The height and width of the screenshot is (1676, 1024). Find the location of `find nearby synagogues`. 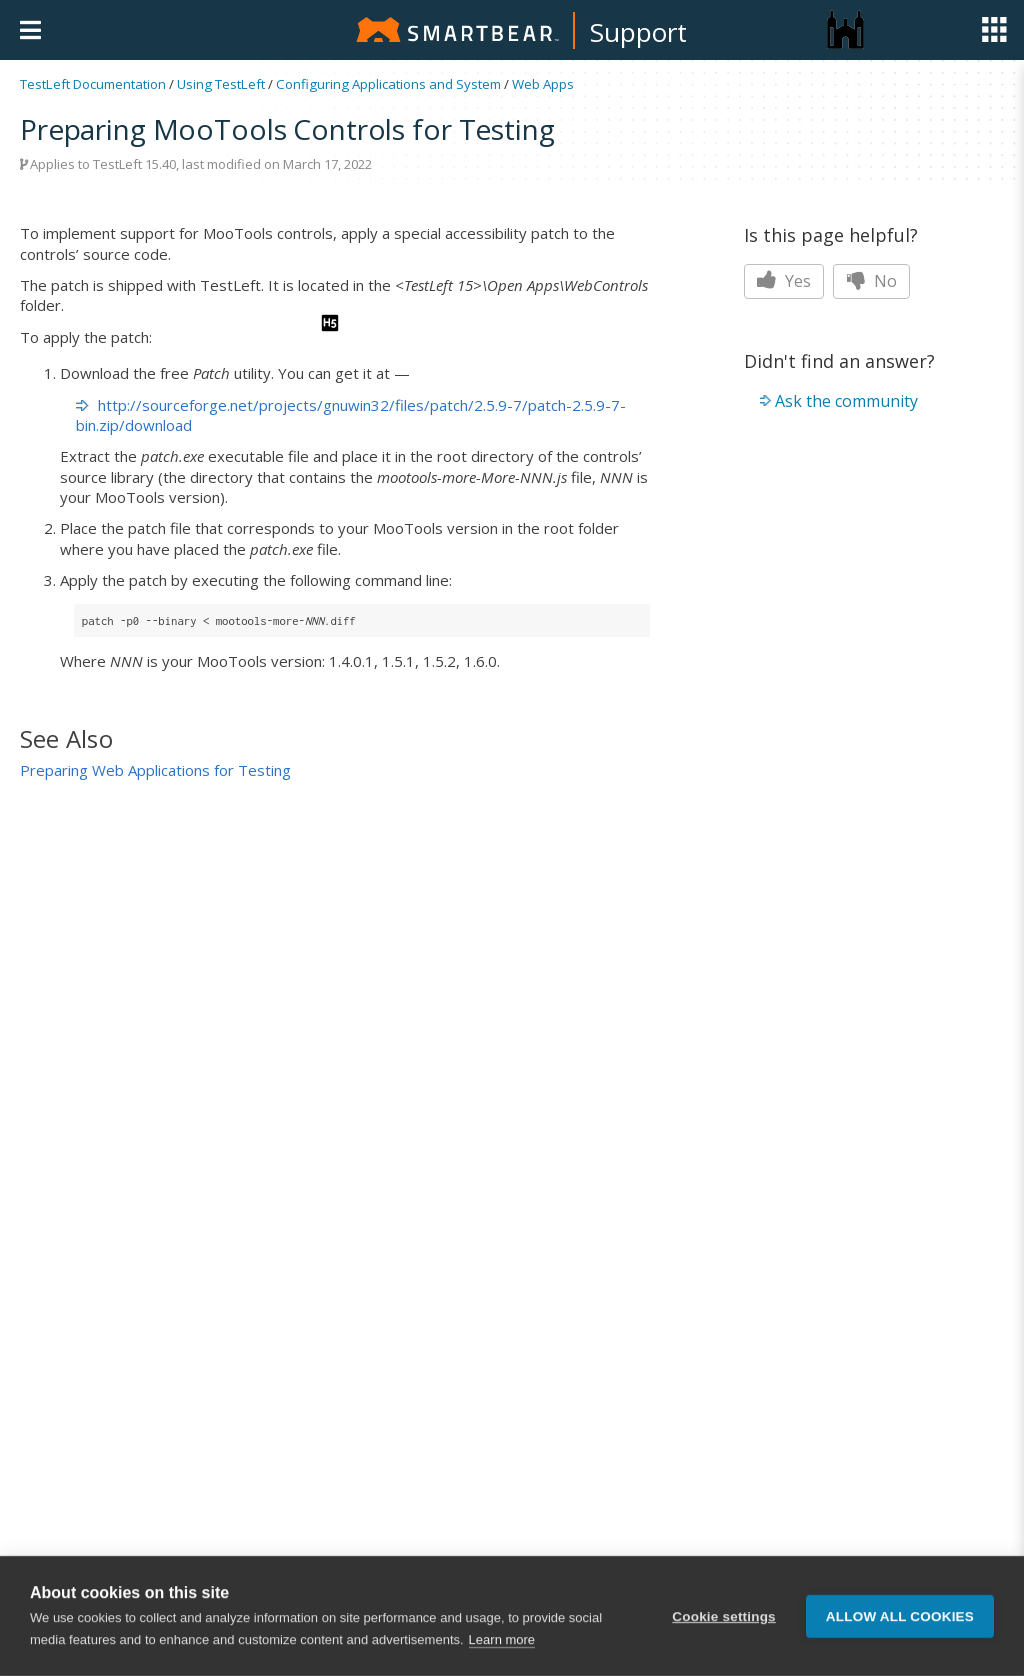

find nearby synagogues is located at coordinates (845, 30).